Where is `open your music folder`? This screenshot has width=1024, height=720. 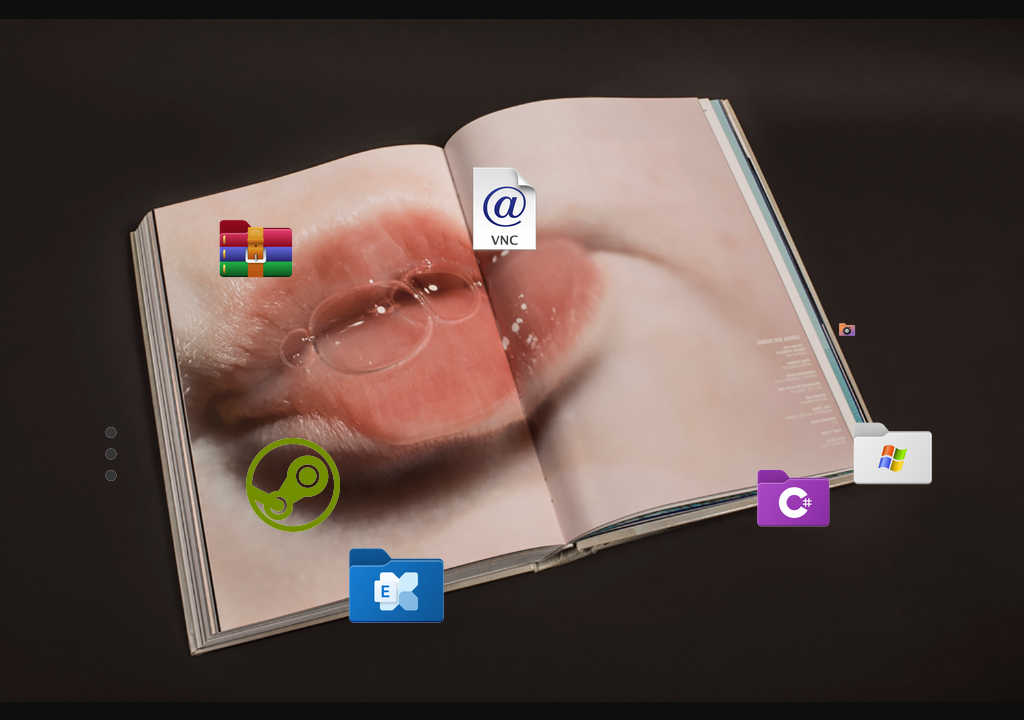 open your music folder is located at coordinates (847, 330).